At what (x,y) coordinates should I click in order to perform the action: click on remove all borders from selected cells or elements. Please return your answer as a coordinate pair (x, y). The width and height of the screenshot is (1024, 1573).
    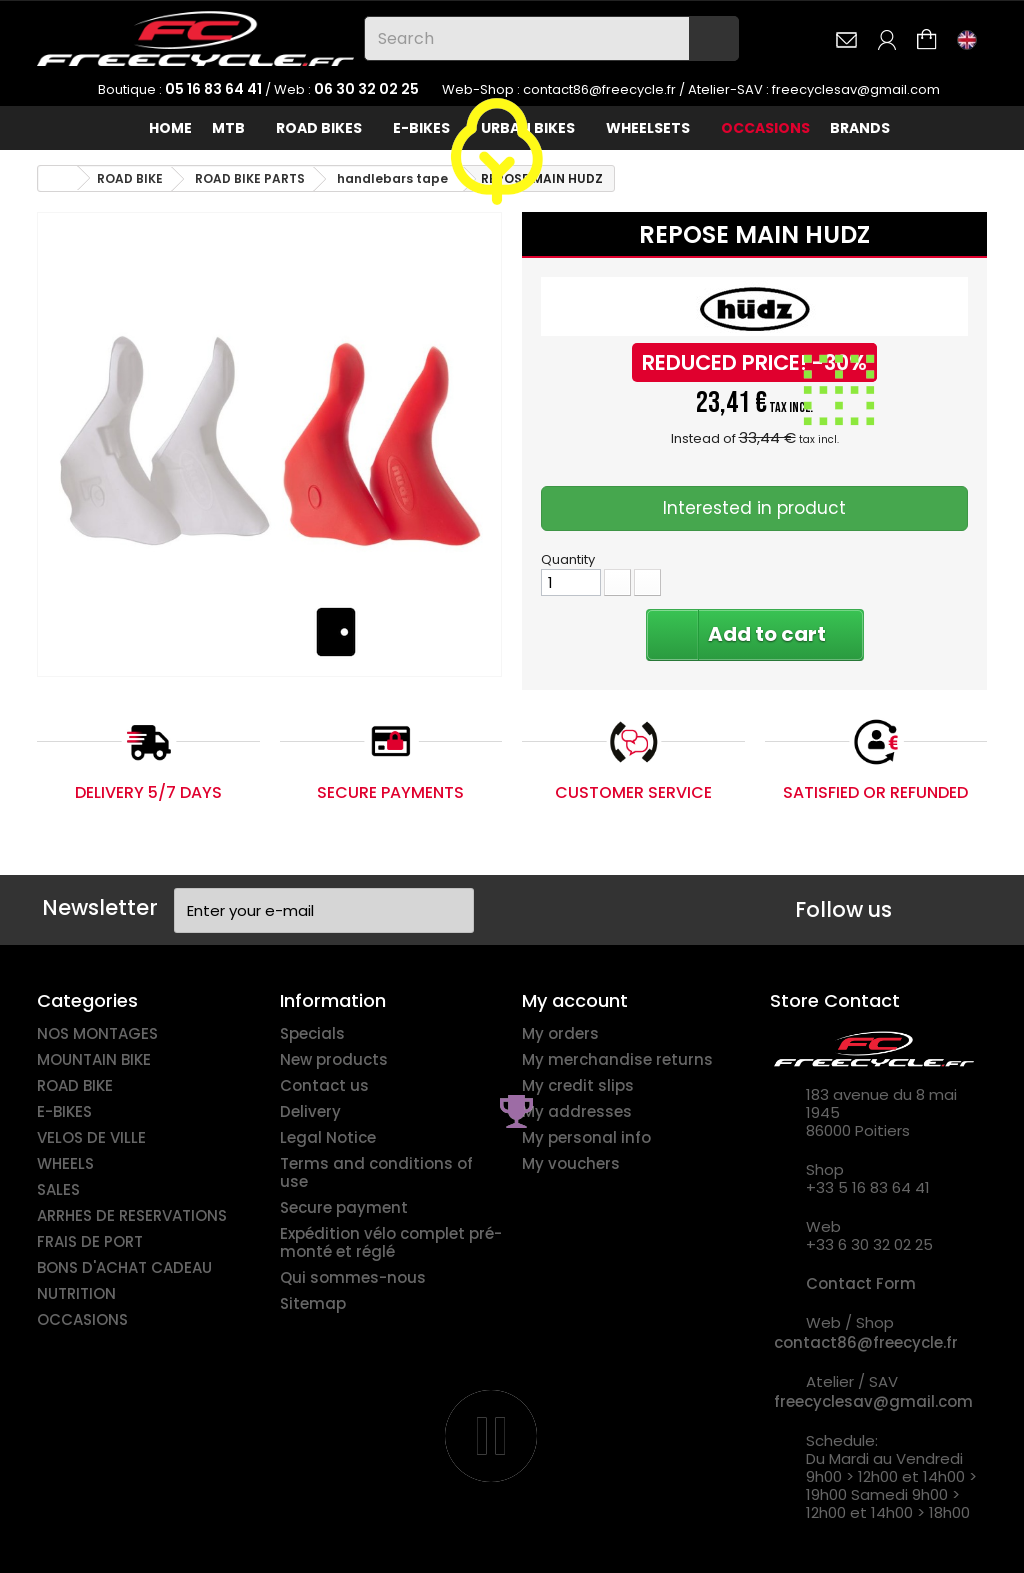
    Looking at the image, I should click on (839, 390).